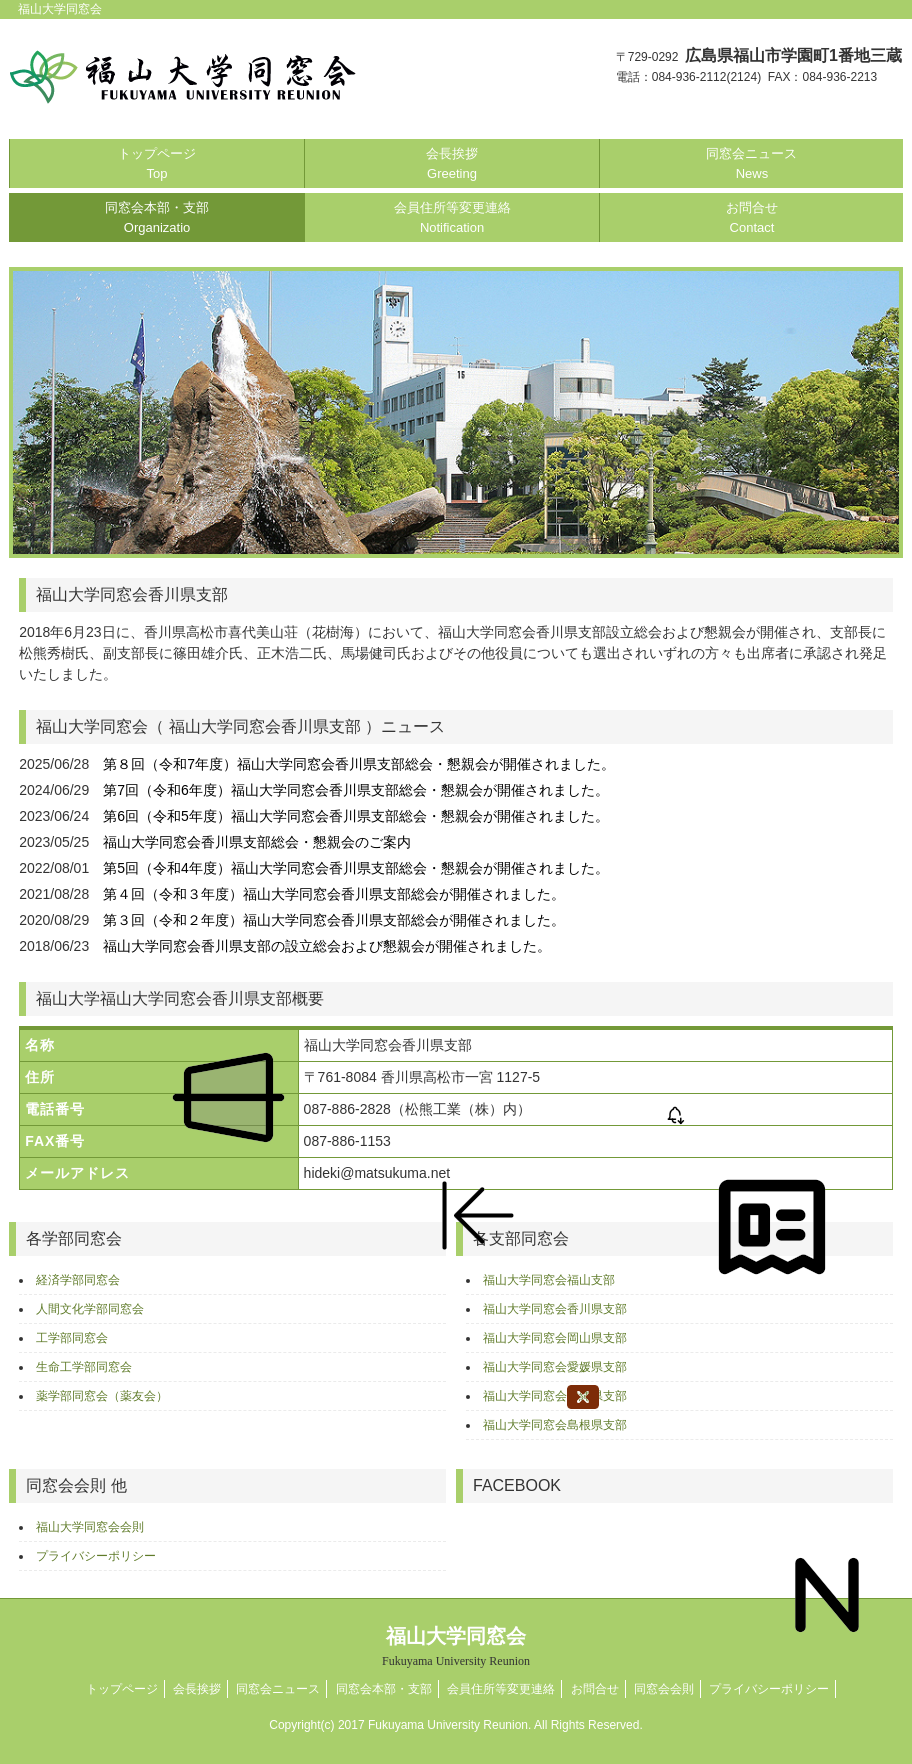 Image resolution: width=912 pixels, height=1764 pixels. Describe the element at coordinates (476, 1215) in the screenshot. I see `go back to the beginning` at that location.